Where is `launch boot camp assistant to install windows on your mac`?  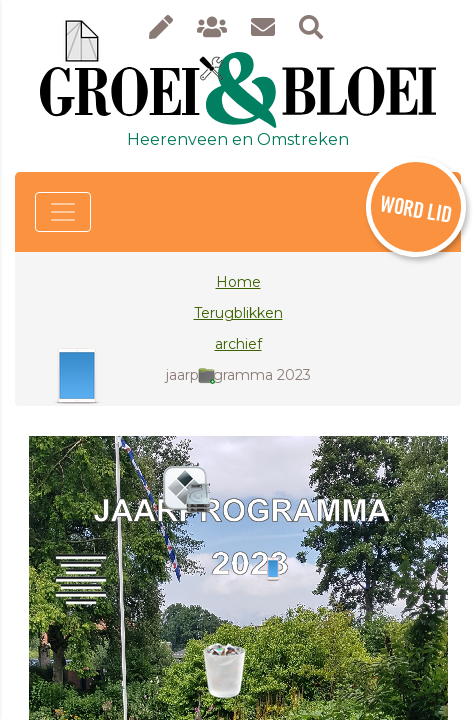 launch boot camp assistant to install windows on your mac is located at coordinates (185, 488).